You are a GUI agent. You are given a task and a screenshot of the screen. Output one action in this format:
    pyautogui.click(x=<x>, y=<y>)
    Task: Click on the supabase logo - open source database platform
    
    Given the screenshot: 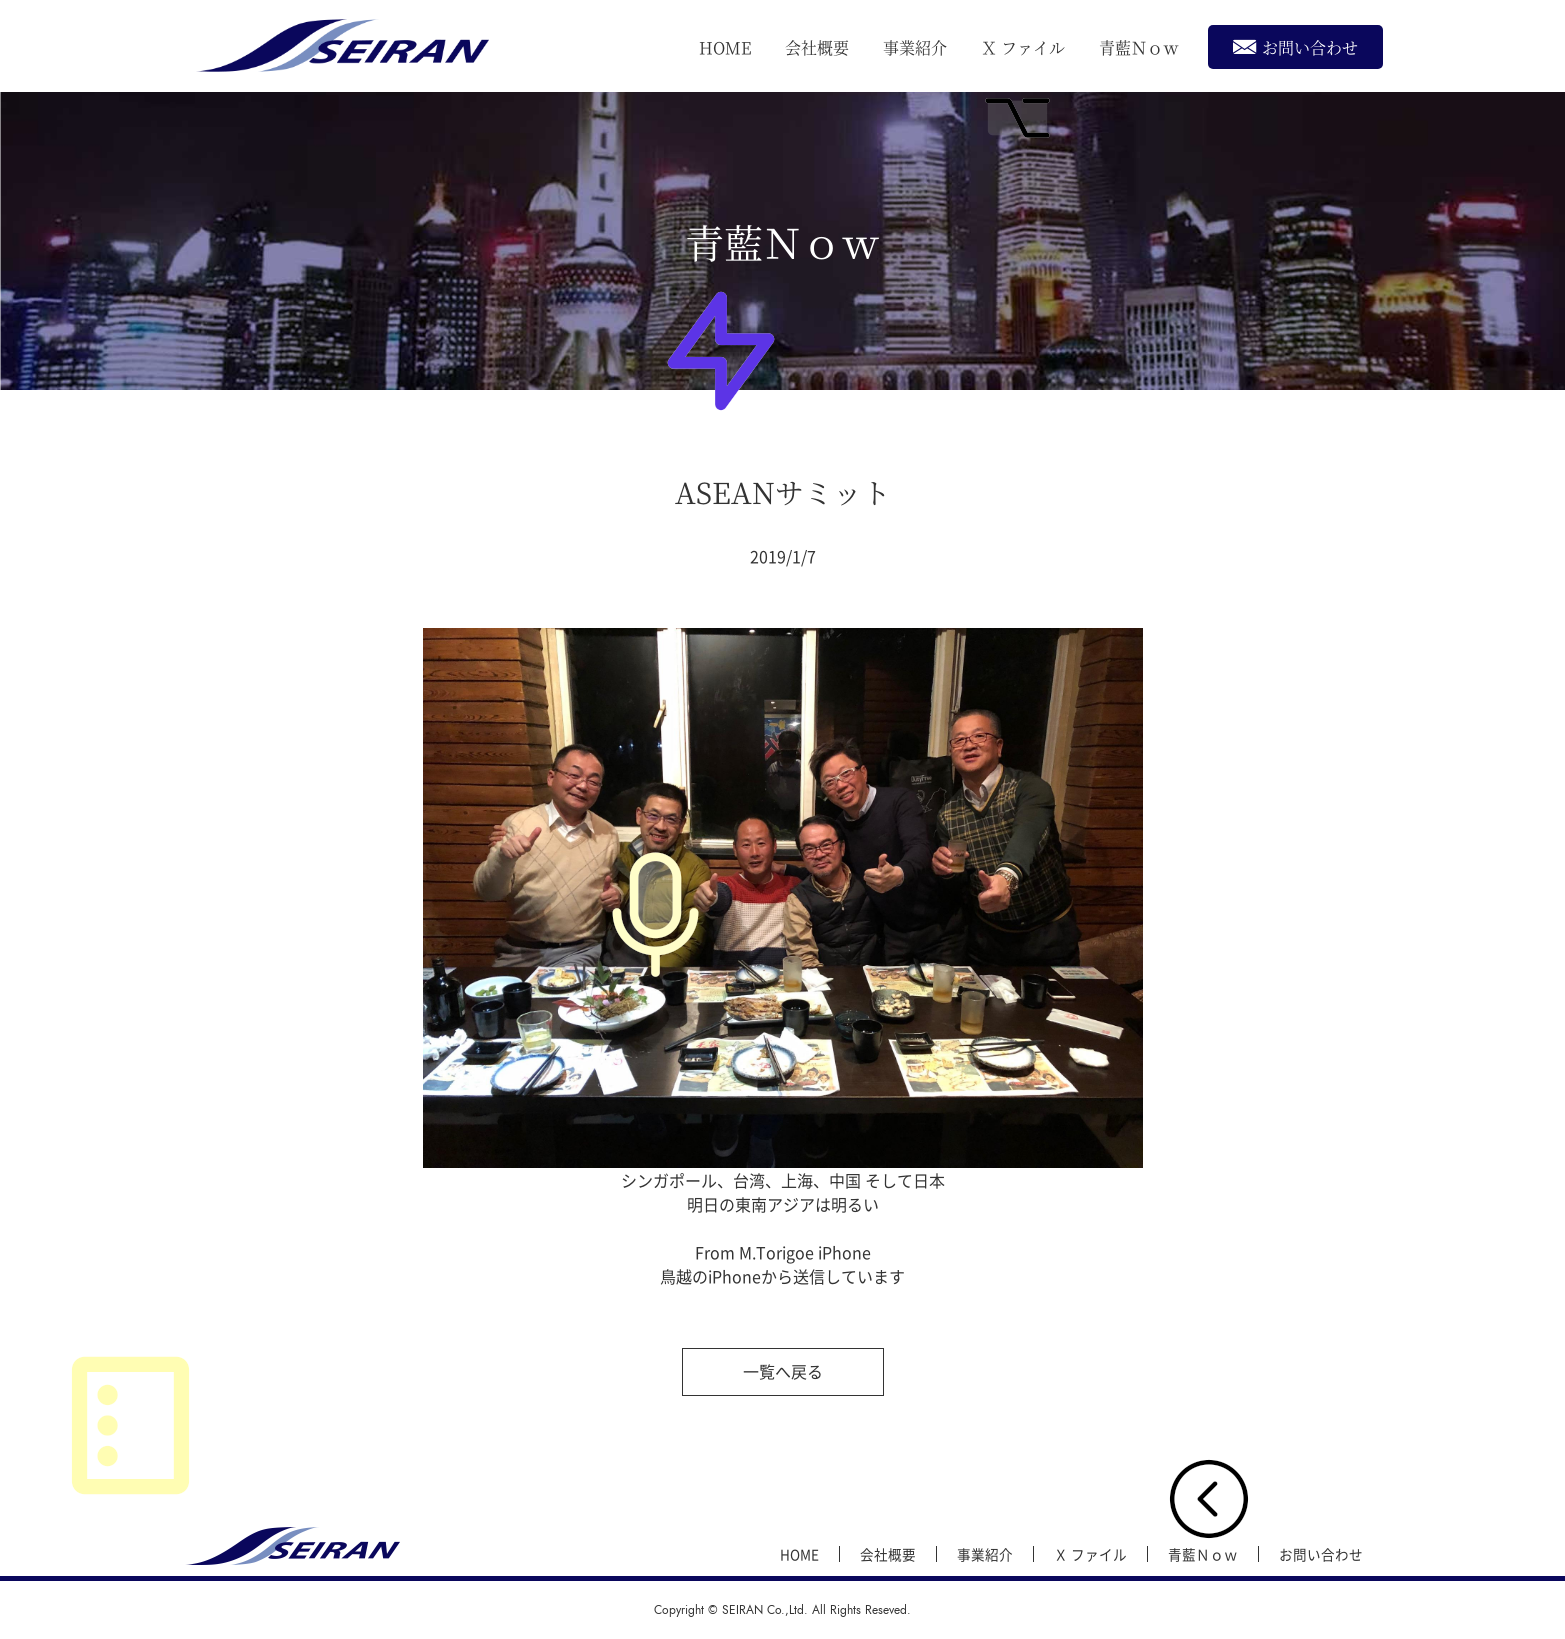 What is the action you would take?
    pyautogui.click(x=721, y=351)
    